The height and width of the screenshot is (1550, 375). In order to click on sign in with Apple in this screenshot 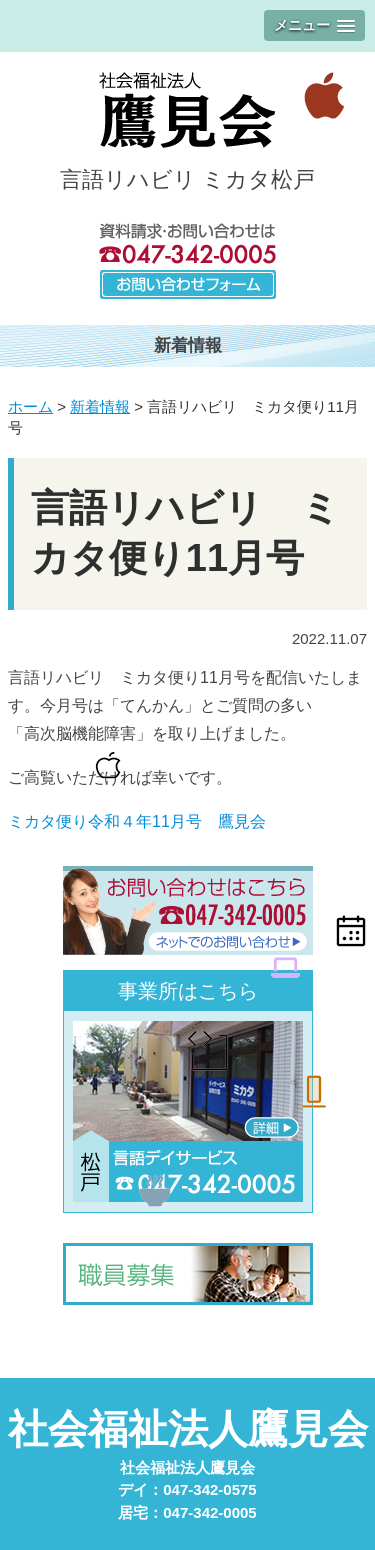, I will do `click(324, 95)`.